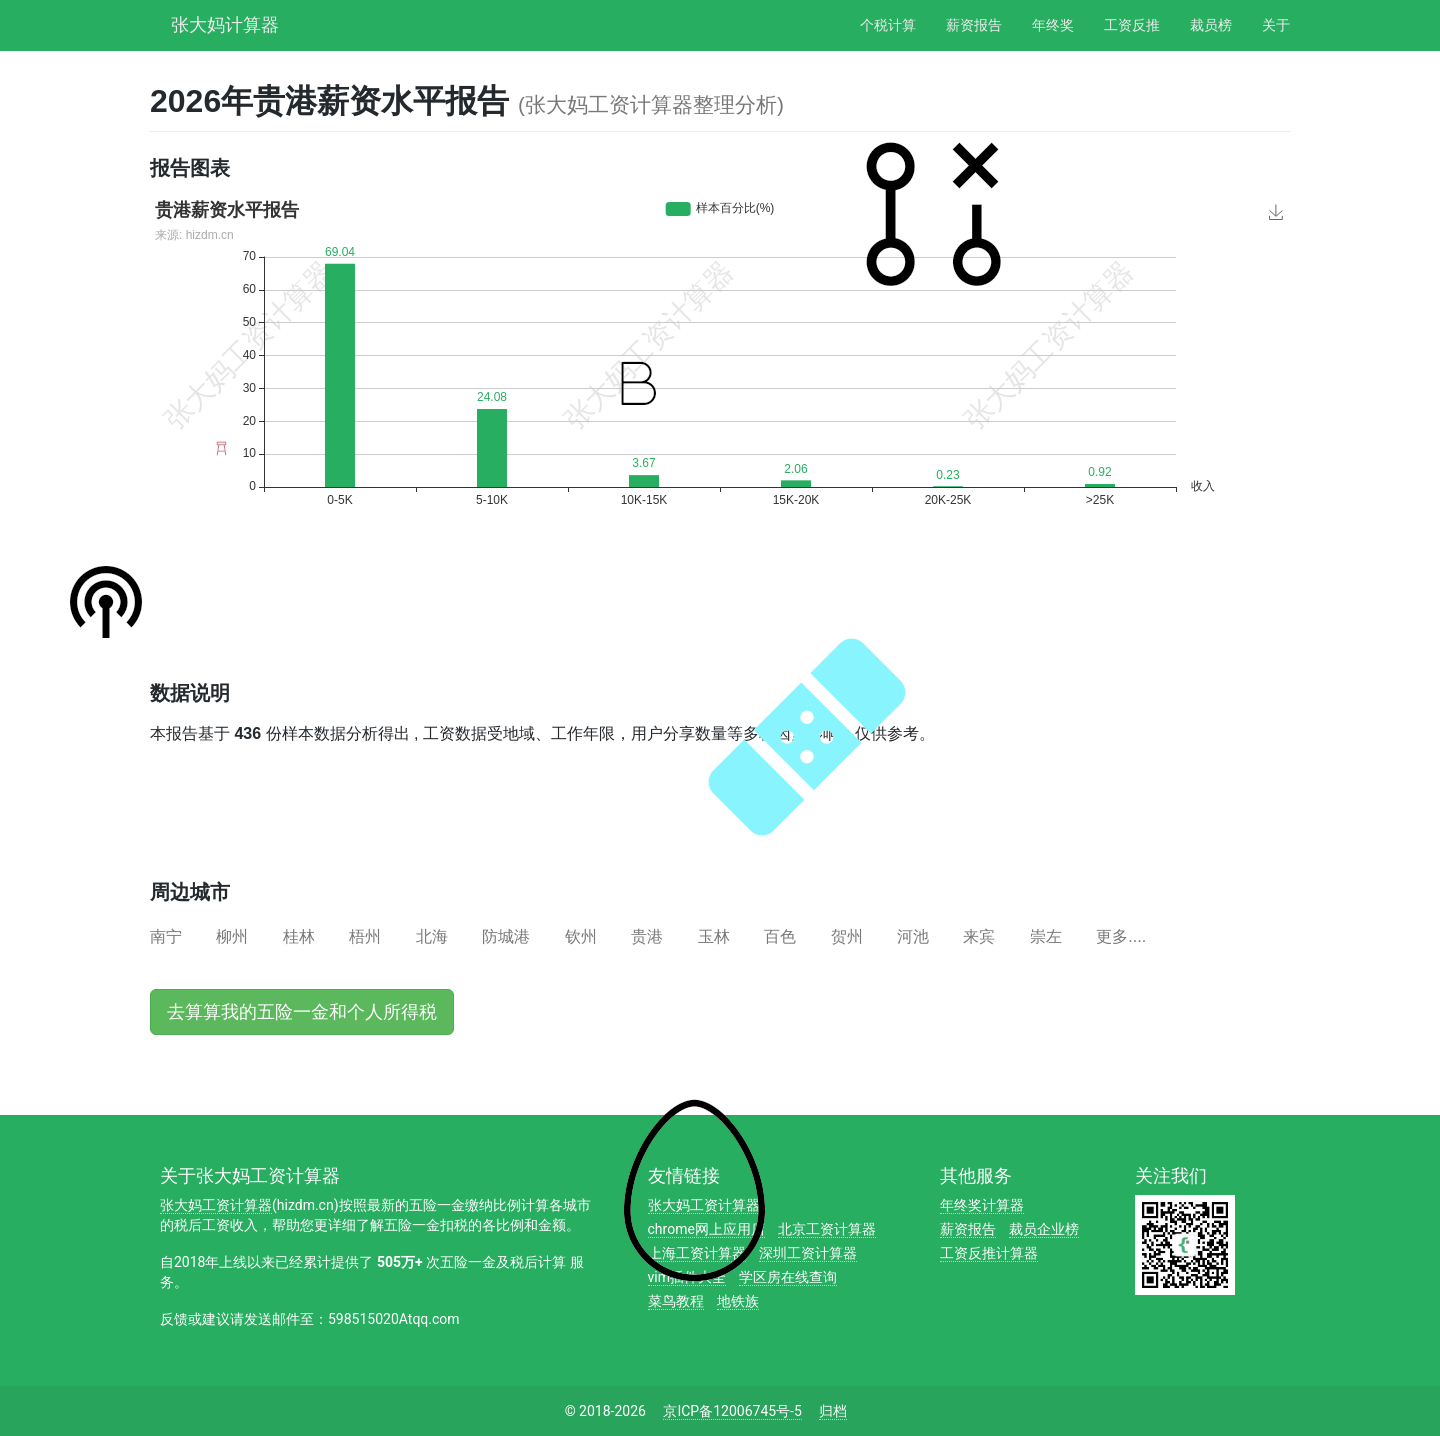  I want to click on broadcast or transmit a signal, so click(106, 602).